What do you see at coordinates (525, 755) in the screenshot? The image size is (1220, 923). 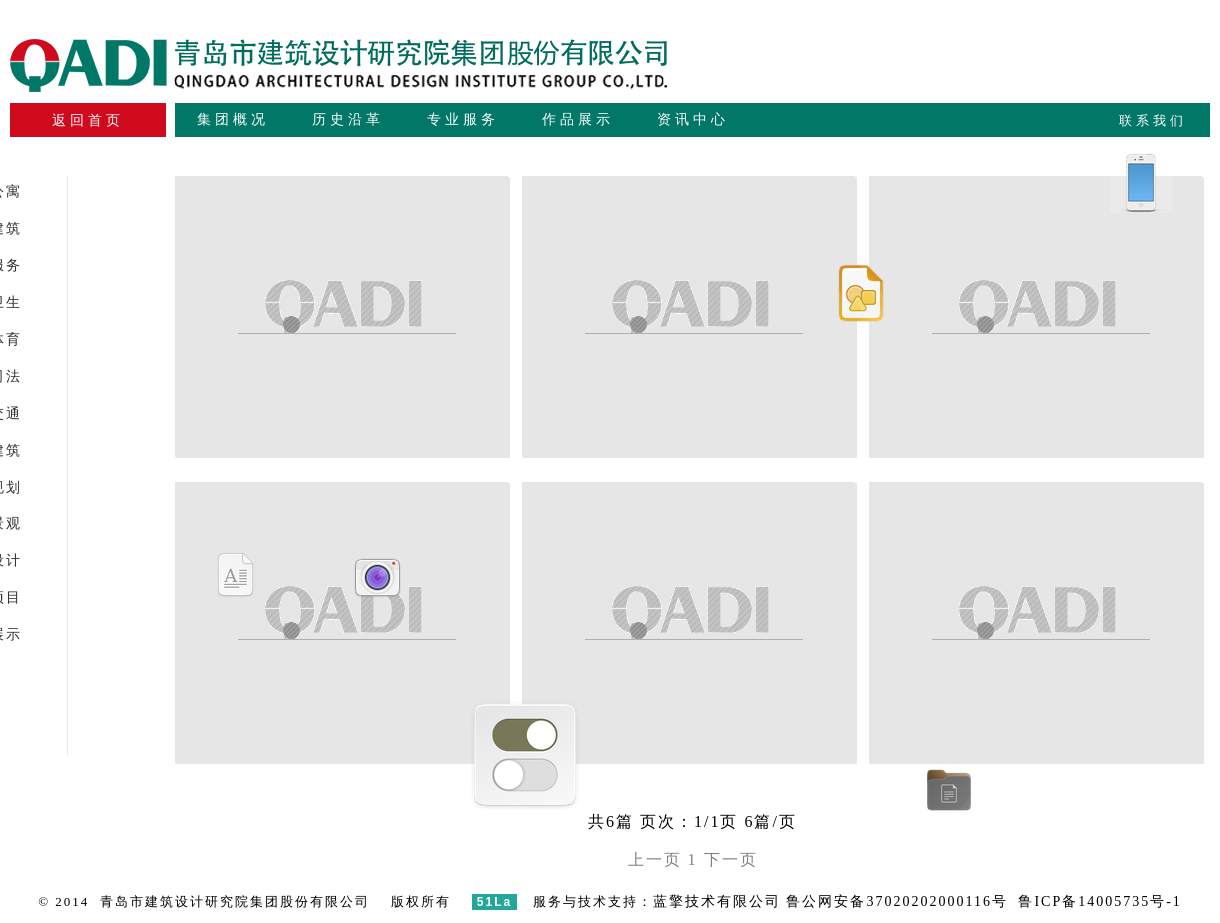 I see `open system settings or preferences` at bounding box center [525, 755].